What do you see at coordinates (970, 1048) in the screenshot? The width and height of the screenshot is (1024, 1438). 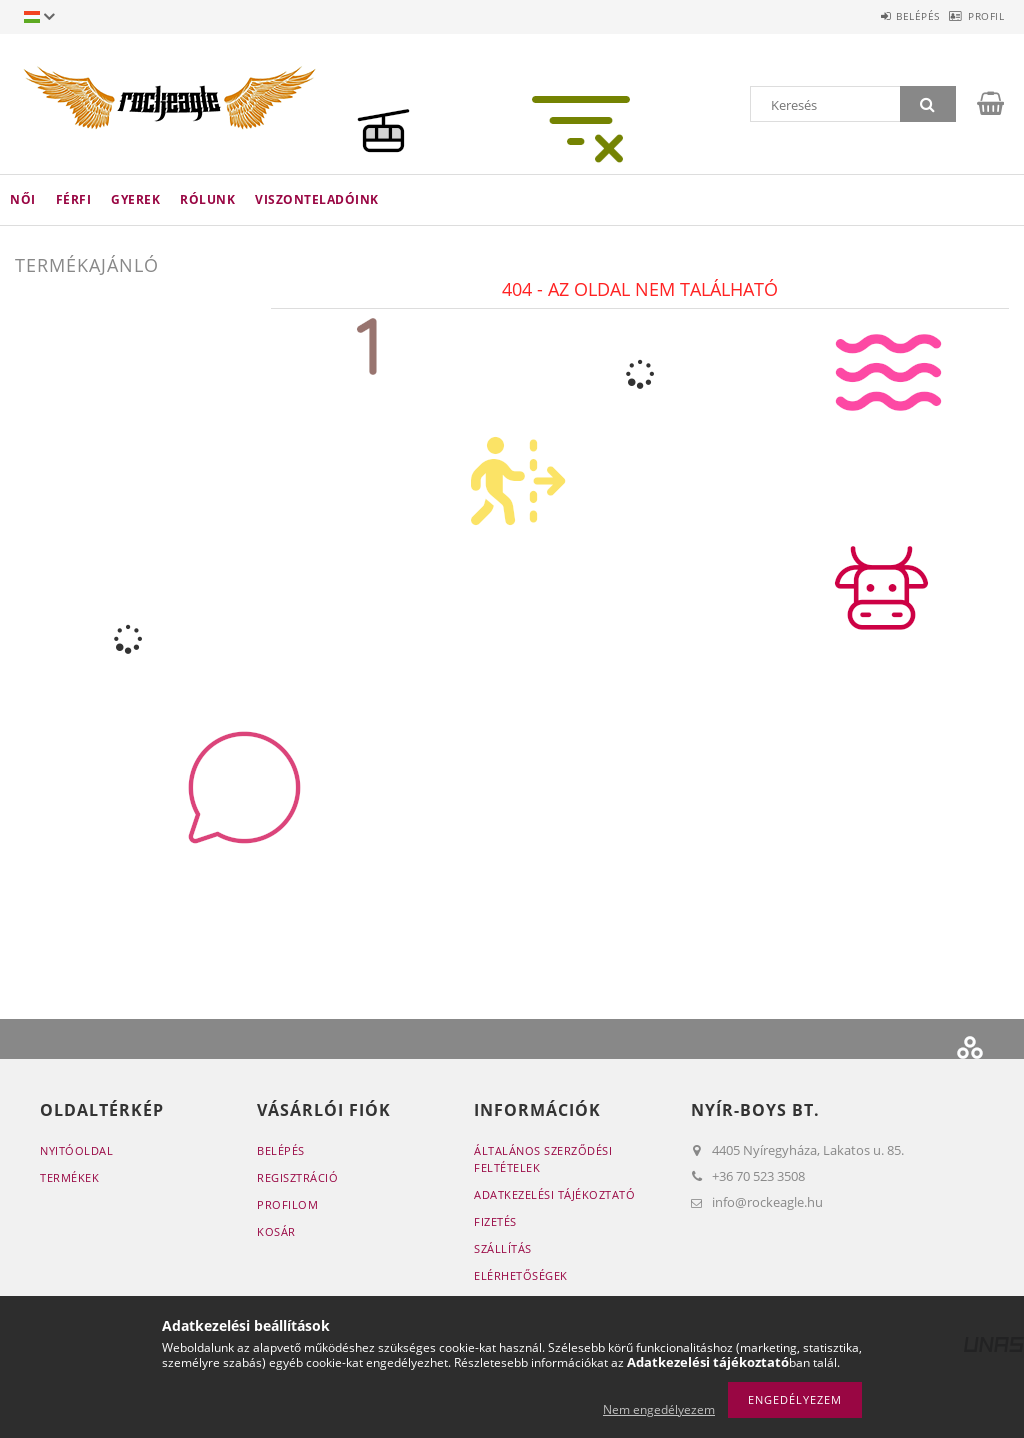 I see `view connected items or groups` at bounding box center [970, 1048].